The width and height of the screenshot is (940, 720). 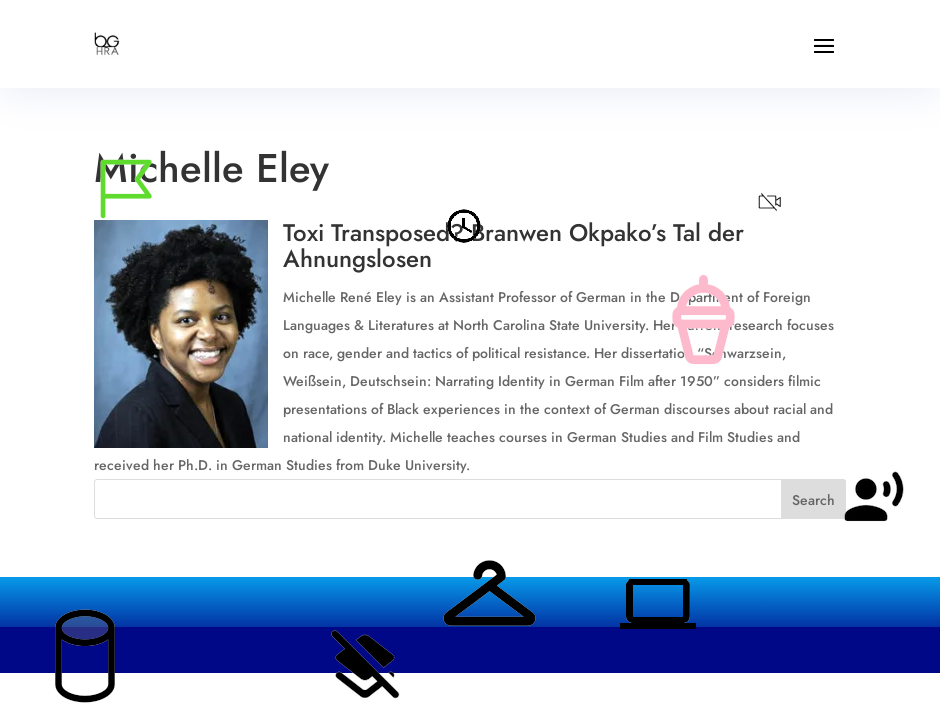 What do you see at coordinates (125, 189) in the screenshot?
I see `flag an item for review or attention` at bounding box center [125, 189].